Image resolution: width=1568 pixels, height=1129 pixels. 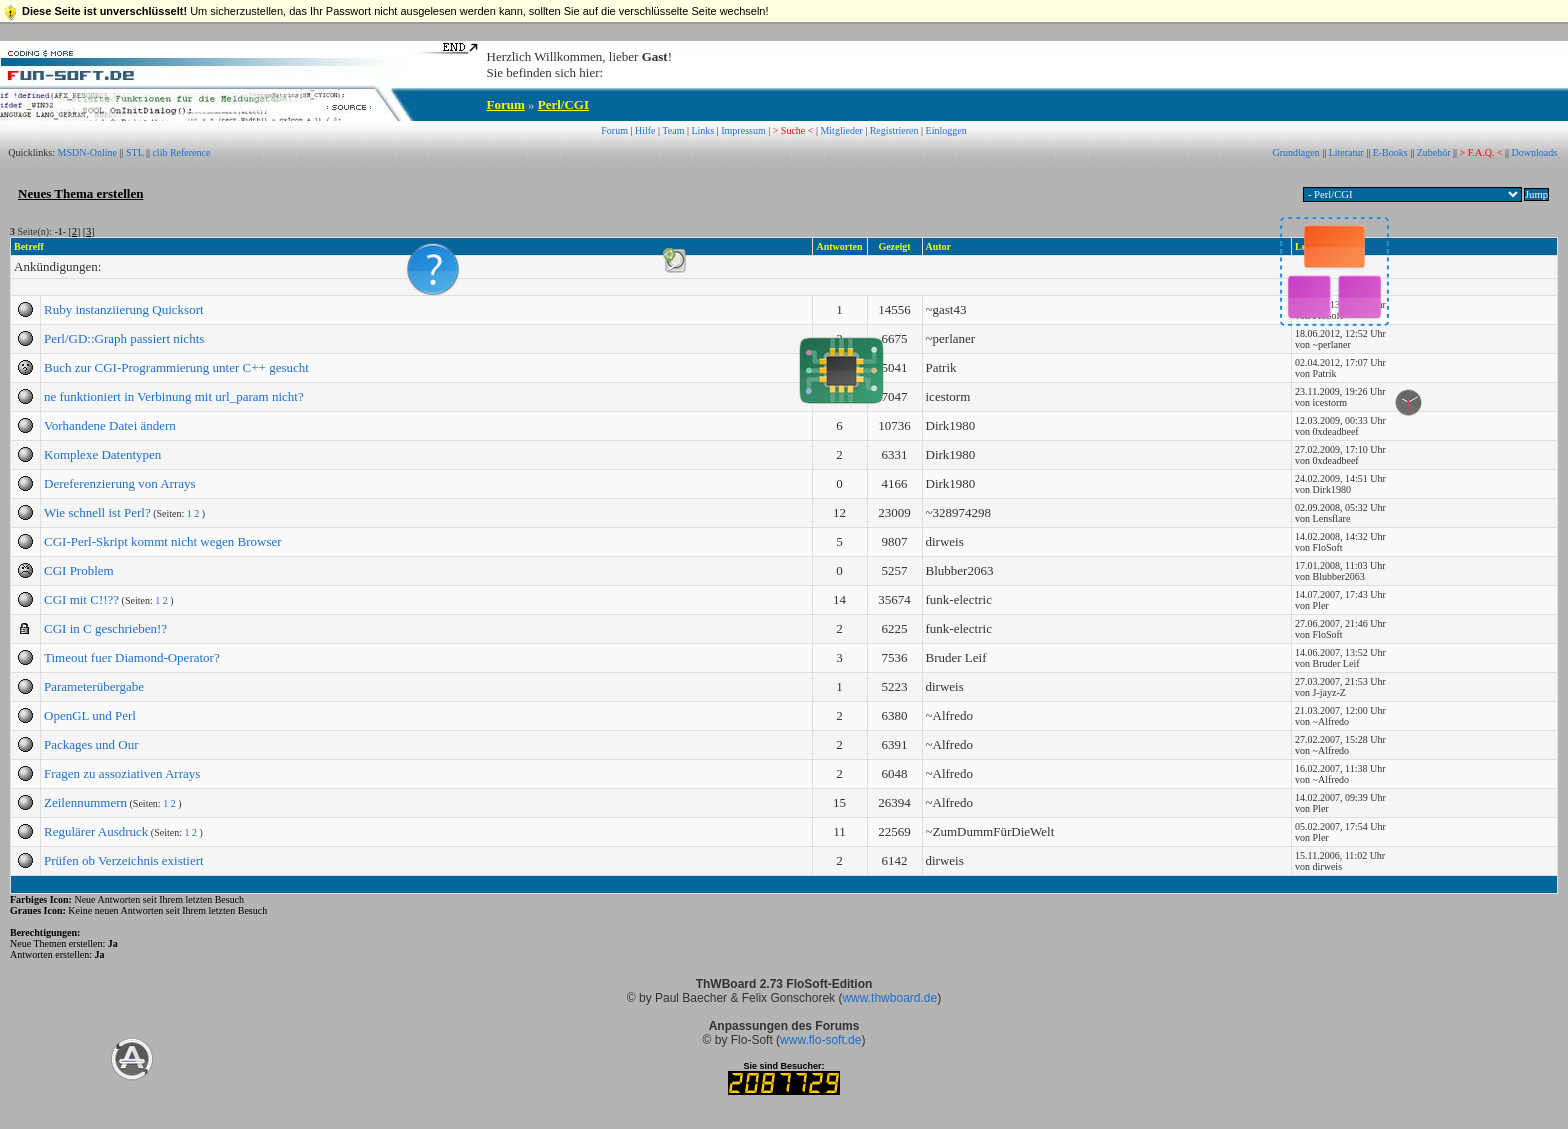 I want to click on select all items in the current view, so click(x=1334, y=271).